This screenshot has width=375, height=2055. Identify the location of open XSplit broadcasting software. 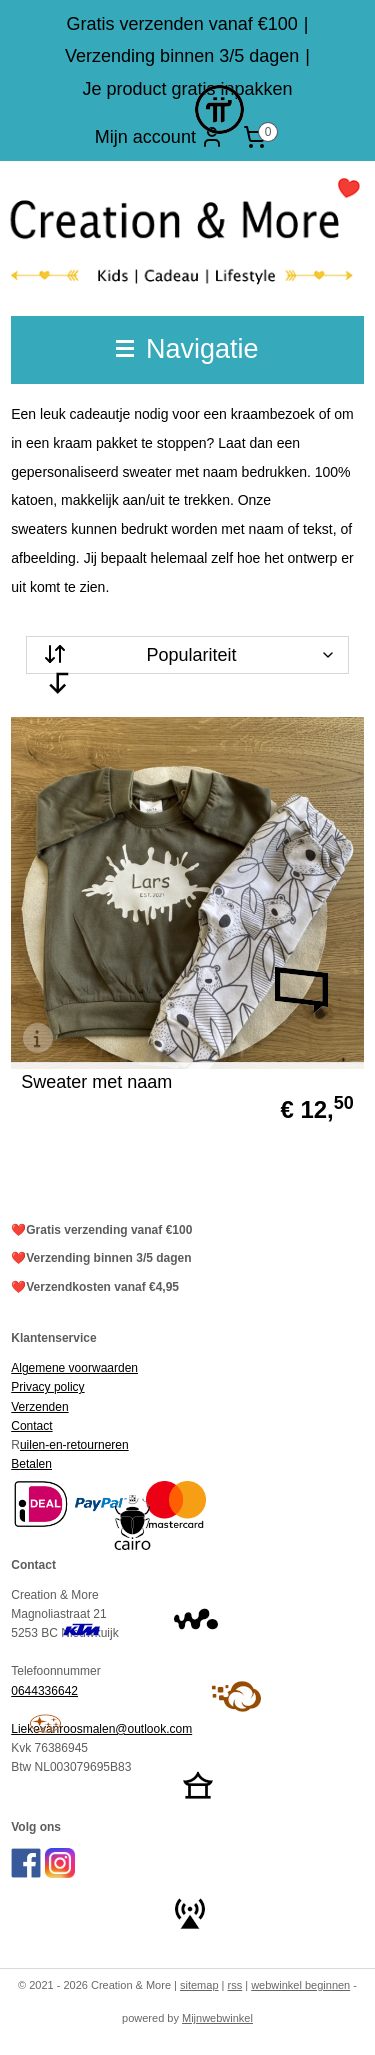
(301, 990).